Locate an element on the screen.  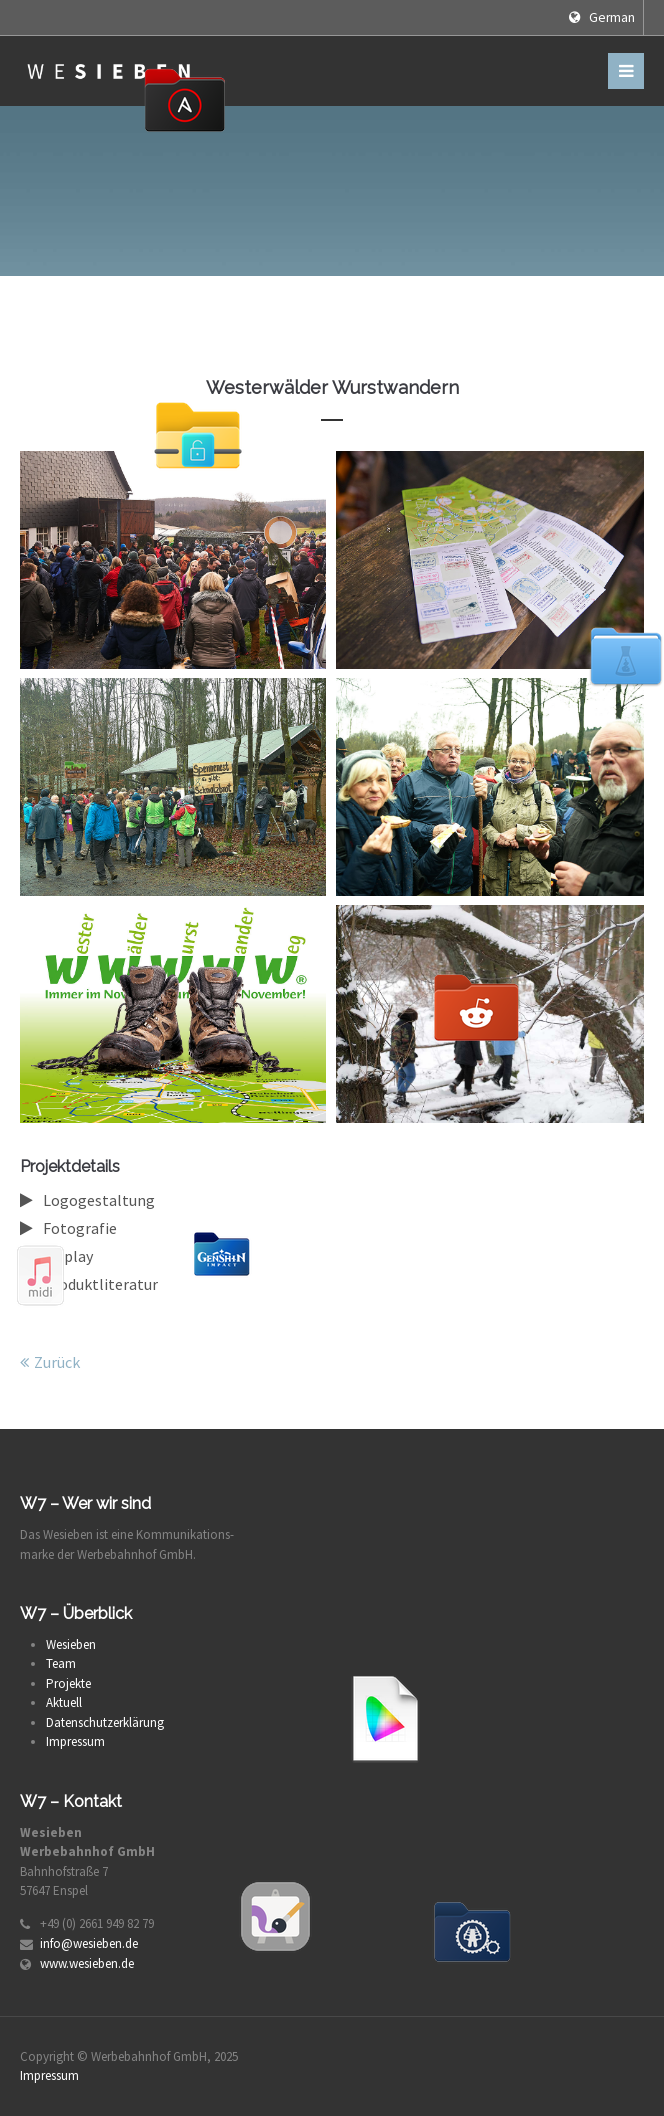
access an unlocked or unprotected folder is located at coordinates (197, 437).